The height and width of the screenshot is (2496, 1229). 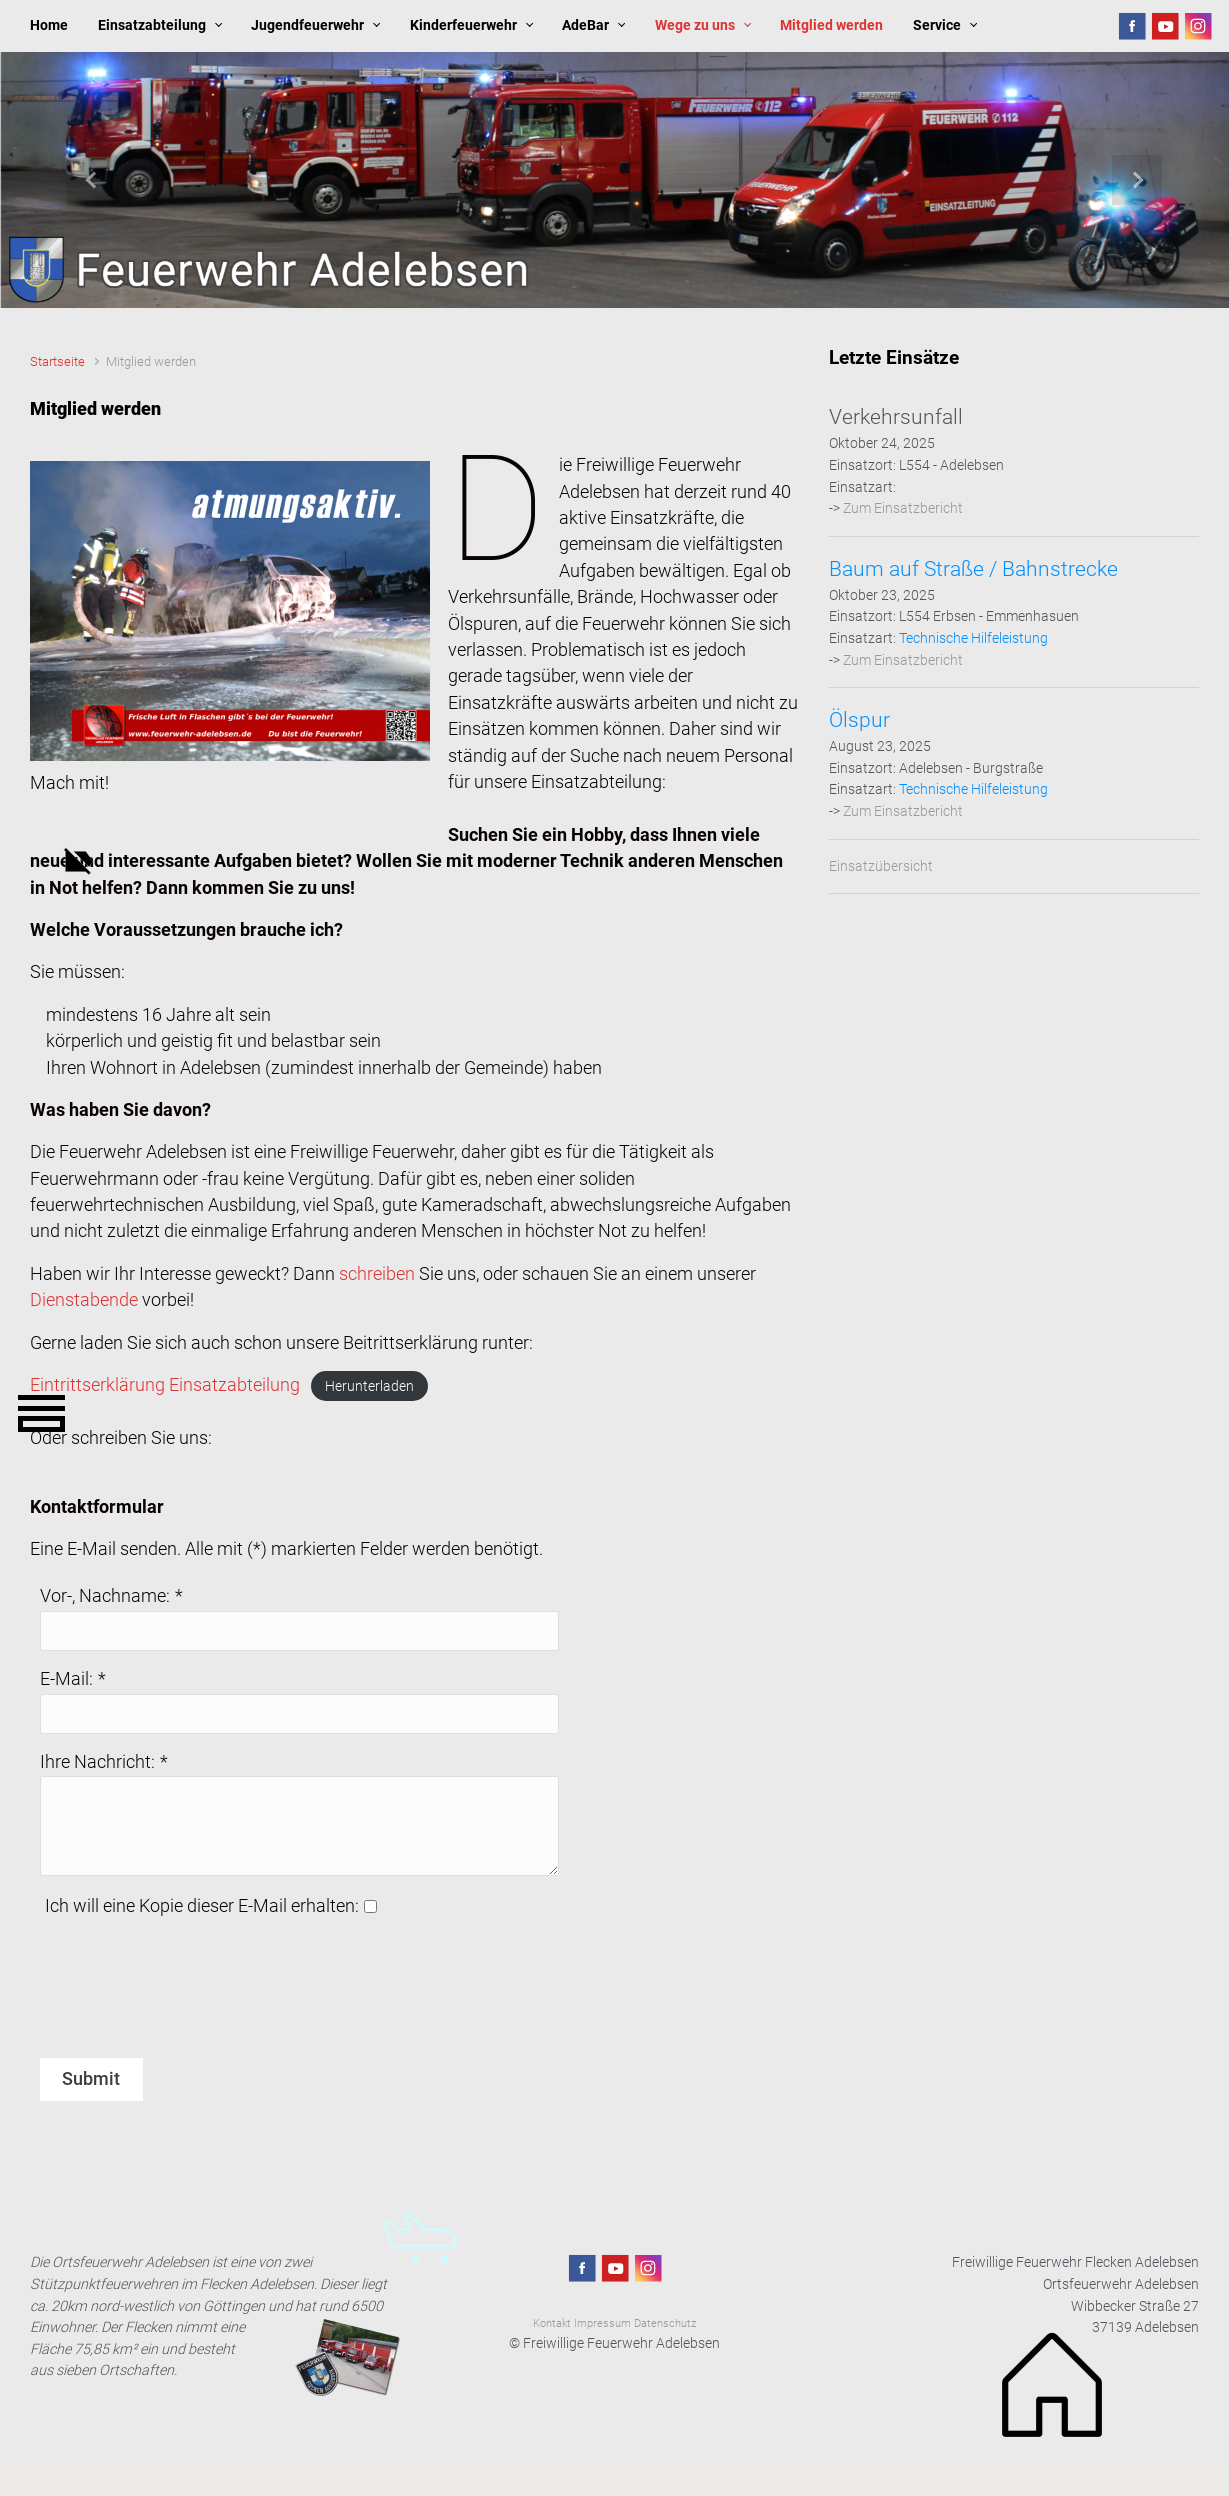 I want to click on split view horizontally, so click(x=41, y=1413).